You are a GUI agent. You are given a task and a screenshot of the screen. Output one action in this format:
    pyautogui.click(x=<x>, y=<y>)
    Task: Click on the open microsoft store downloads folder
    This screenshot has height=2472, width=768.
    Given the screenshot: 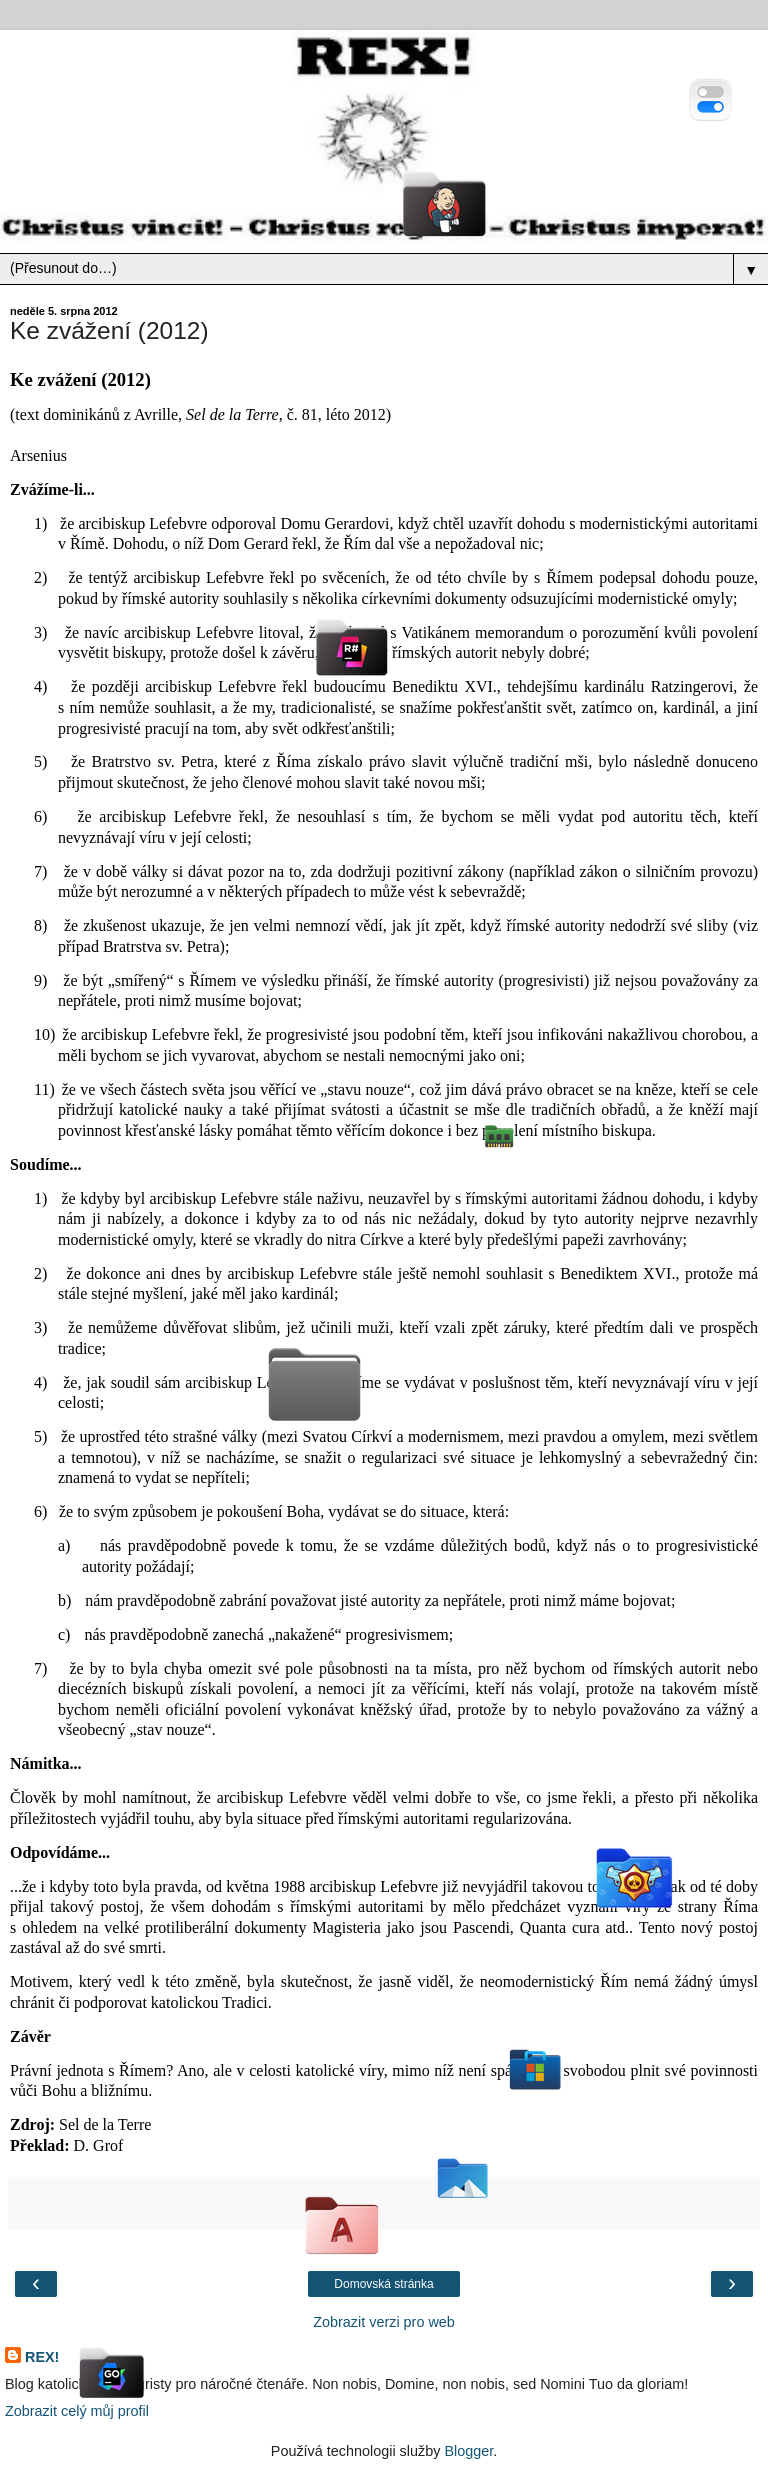 What is the action you would take?
    pyautogui.click(x=535, y=2071)
    